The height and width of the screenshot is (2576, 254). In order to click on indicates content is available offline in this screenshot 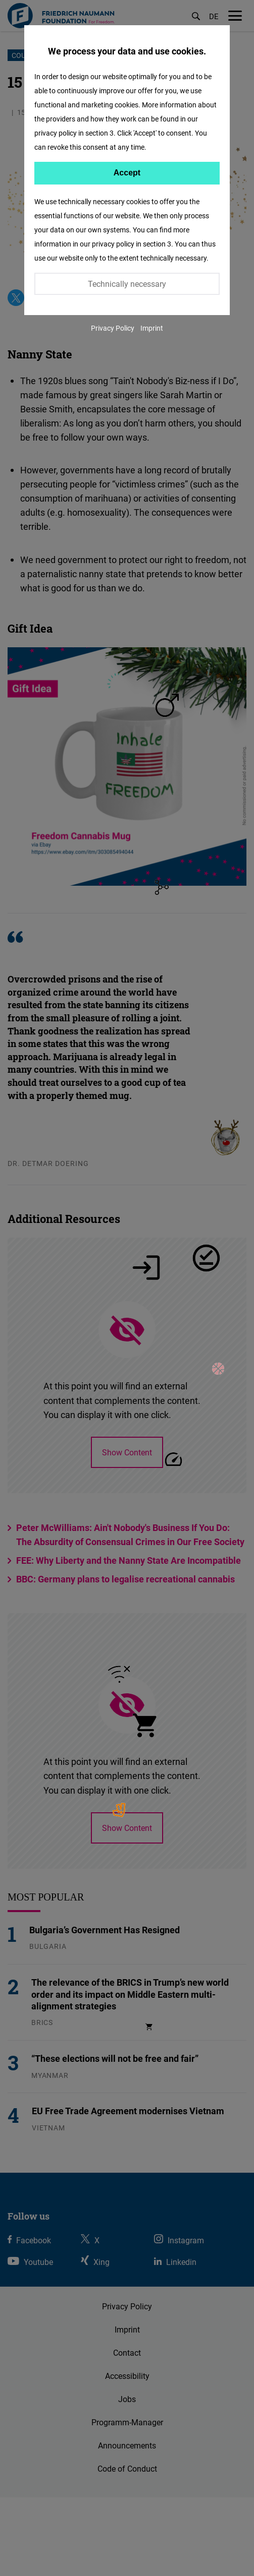, I will do `click(206, 1258)`.